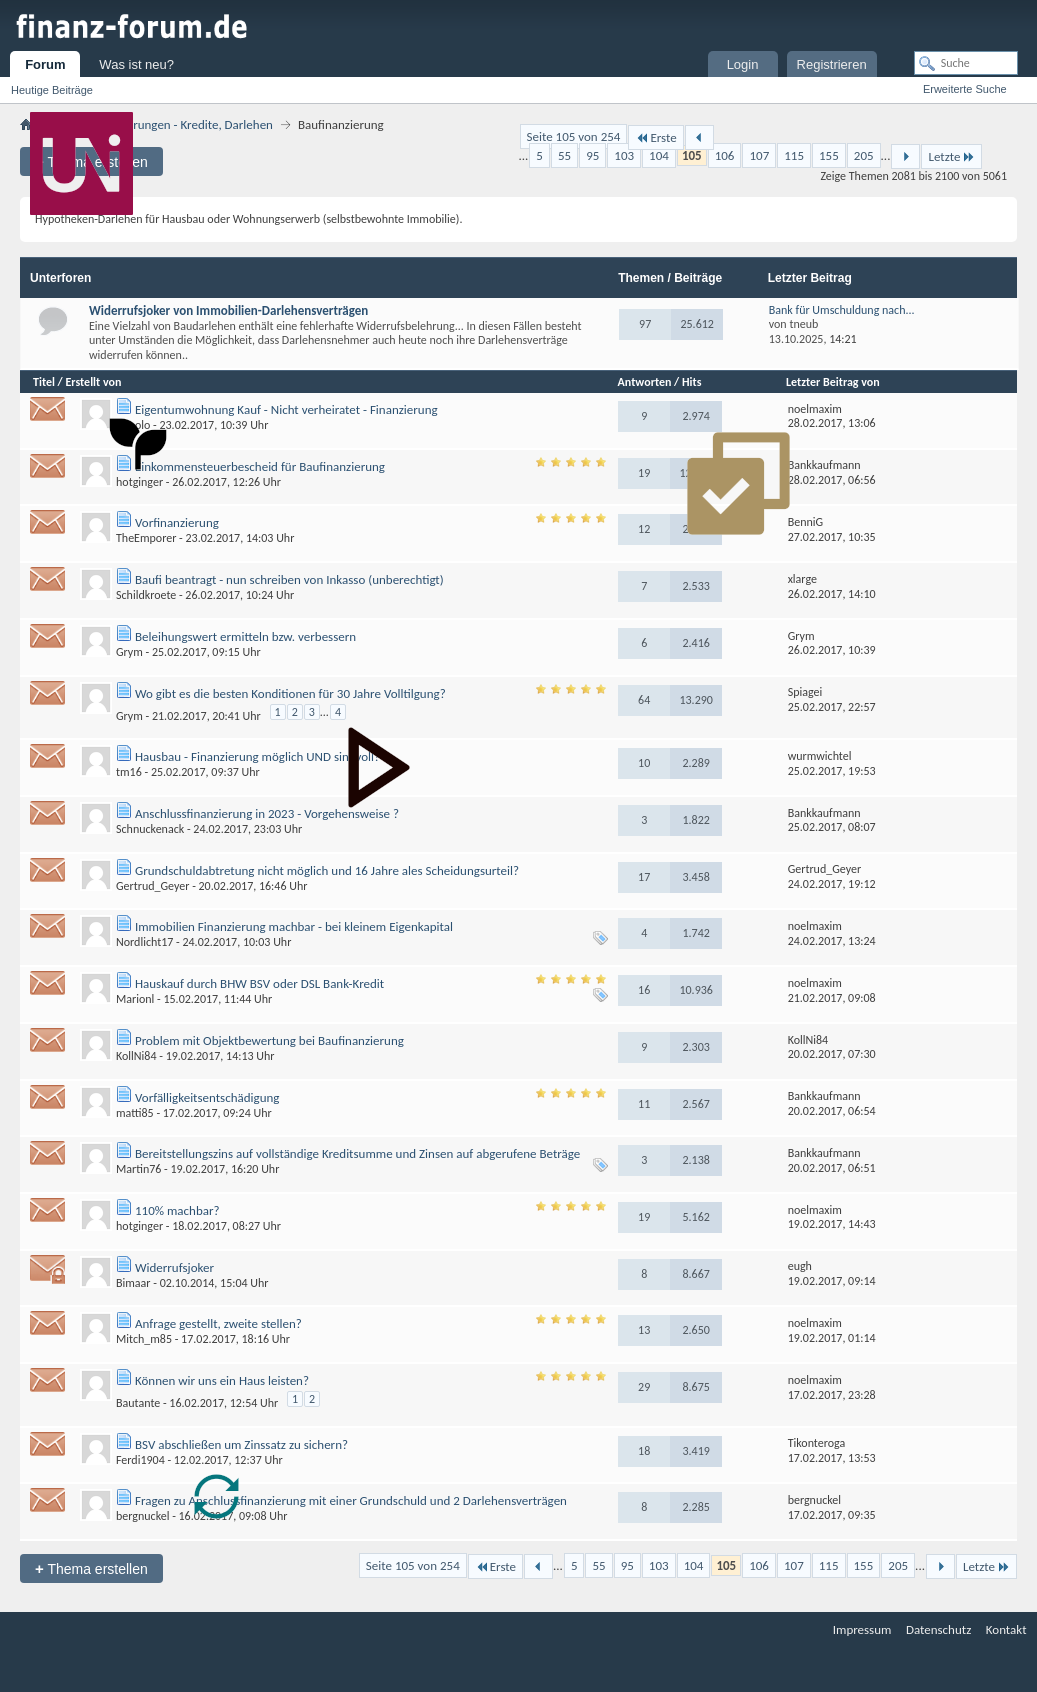  Describe the element at coordinates (216, 1496) in the screenshot. I see `refresh or reload content` at that location.